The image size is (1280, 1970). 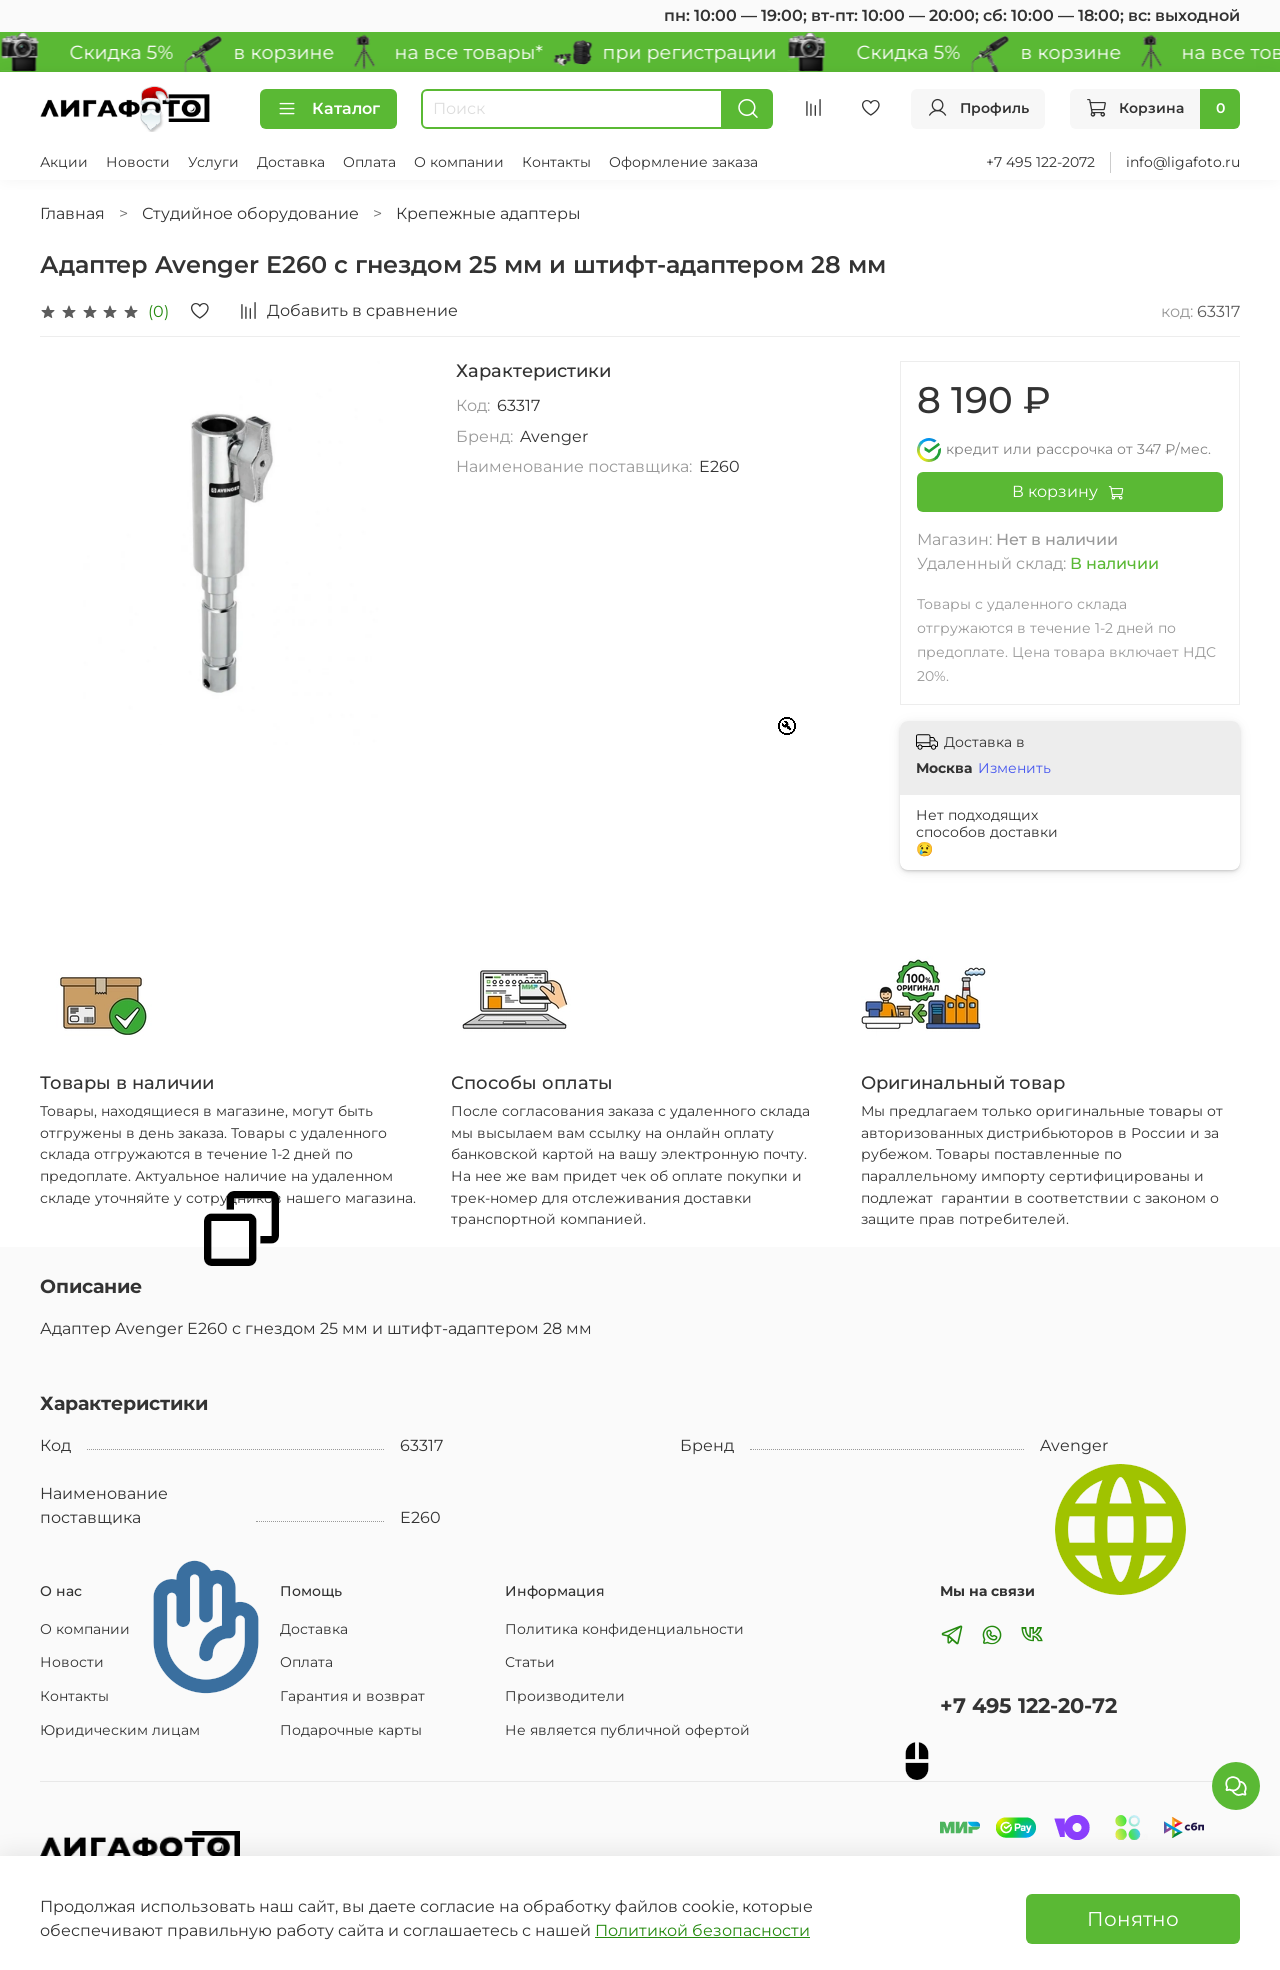 I want to click on copy to clipboard, so click(x=241, y=1228).